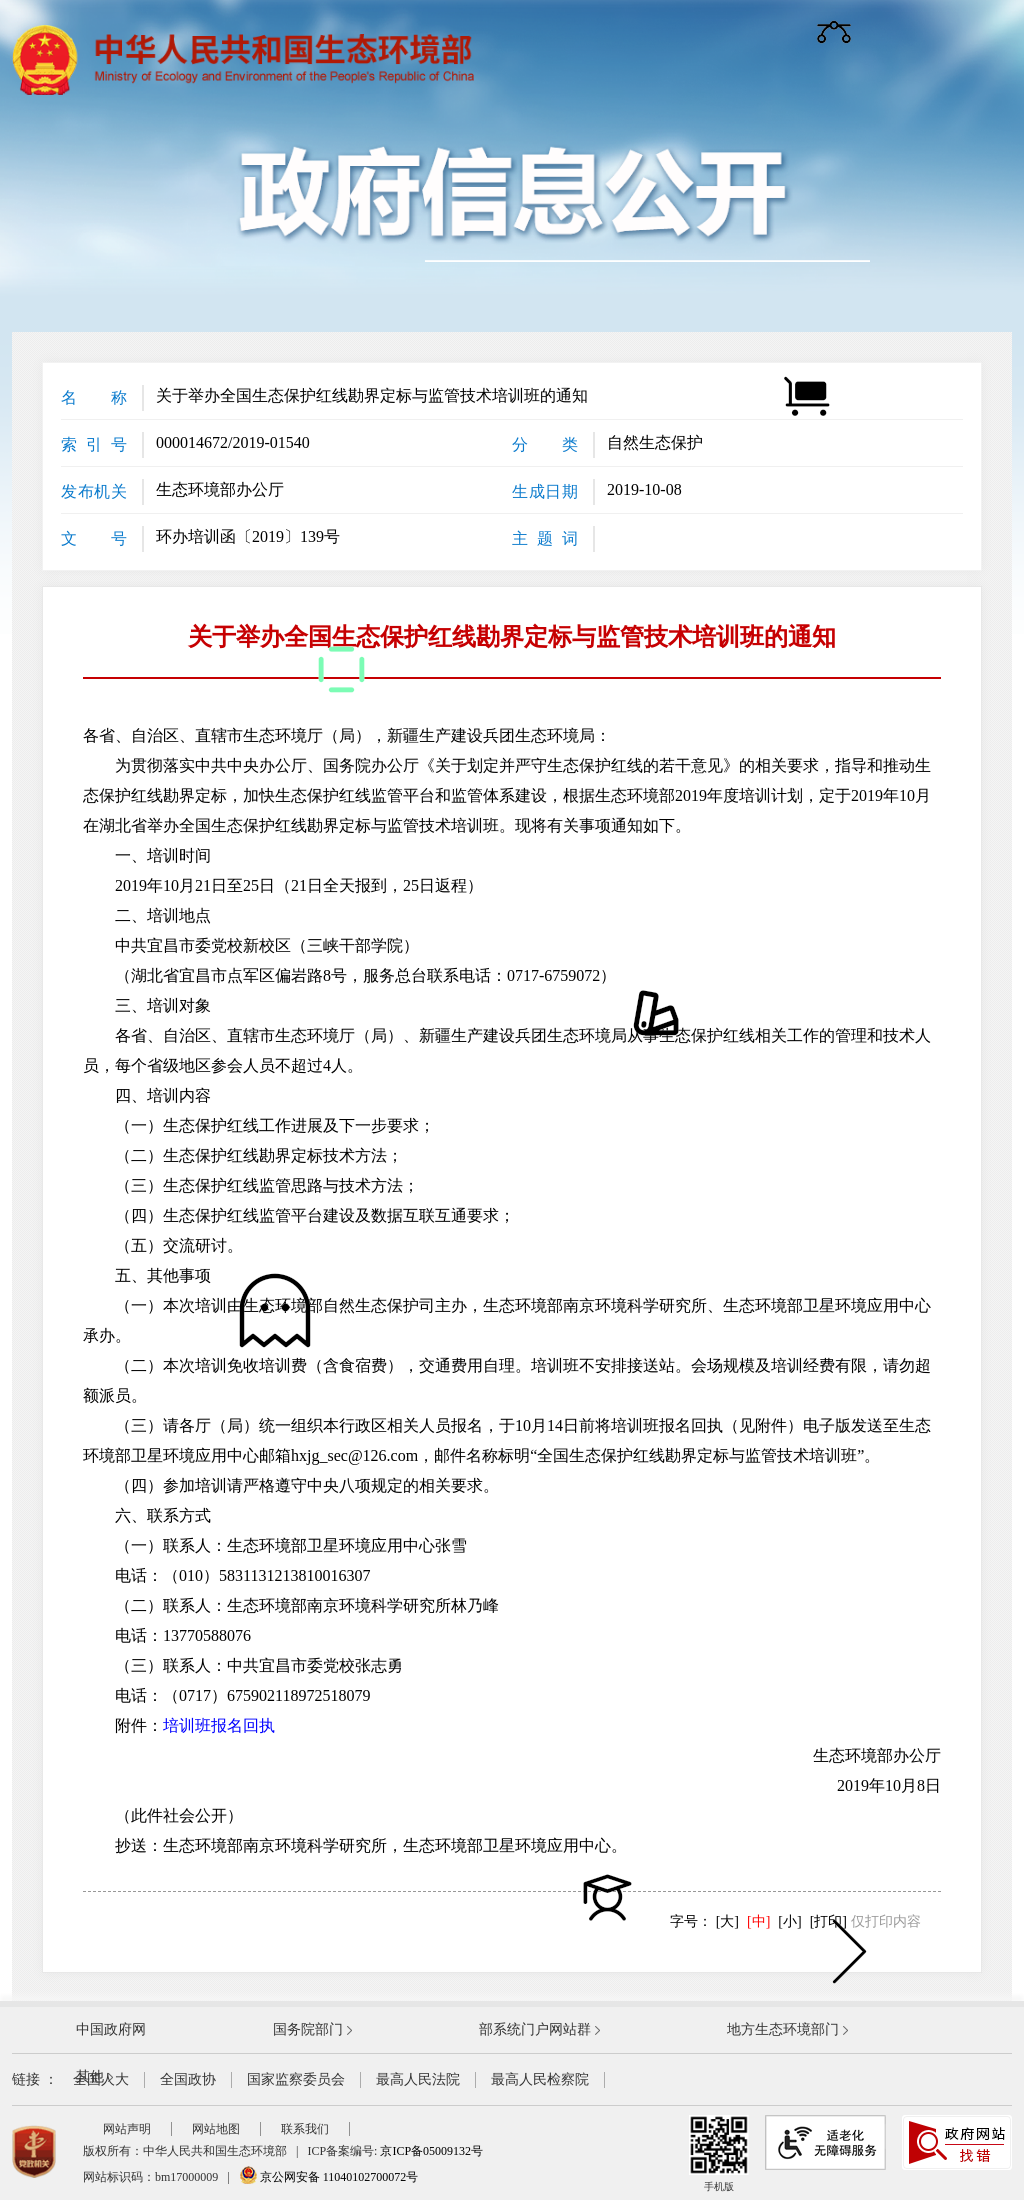 The height and width of the screenshot is (2200, 1024). Describe the element at coordinates (654, 1014) in the screenshot. I see `open color palette or theme options` at that location.